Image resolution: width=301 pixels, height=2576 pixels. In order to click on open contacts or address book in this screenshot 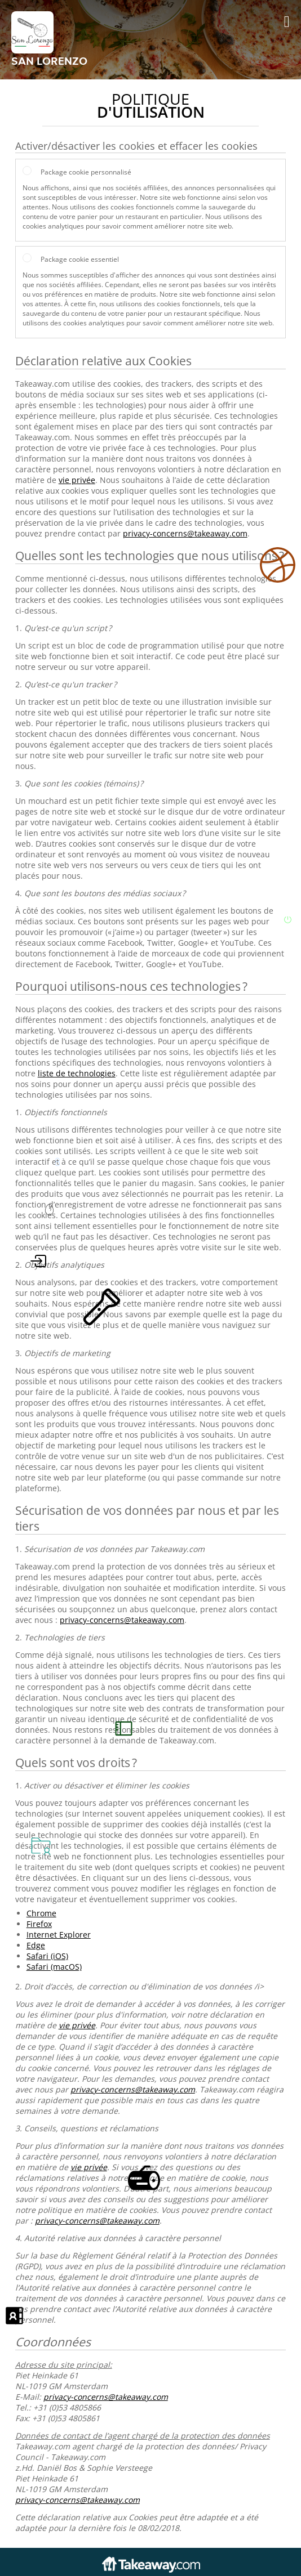, I will do `click(14, 2315)`.